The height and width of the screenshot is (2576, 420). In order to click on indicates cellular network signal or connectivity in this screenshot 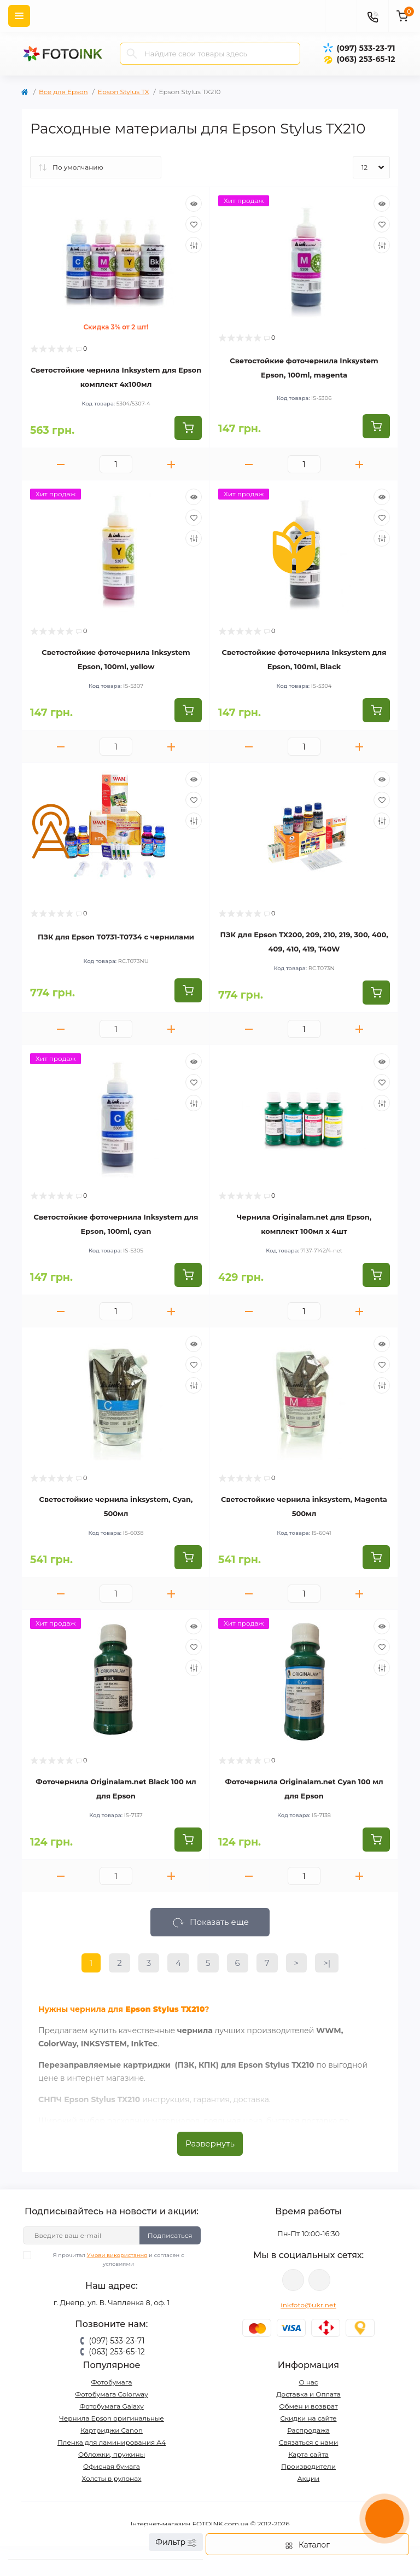, I will do `click(51, 832)`.